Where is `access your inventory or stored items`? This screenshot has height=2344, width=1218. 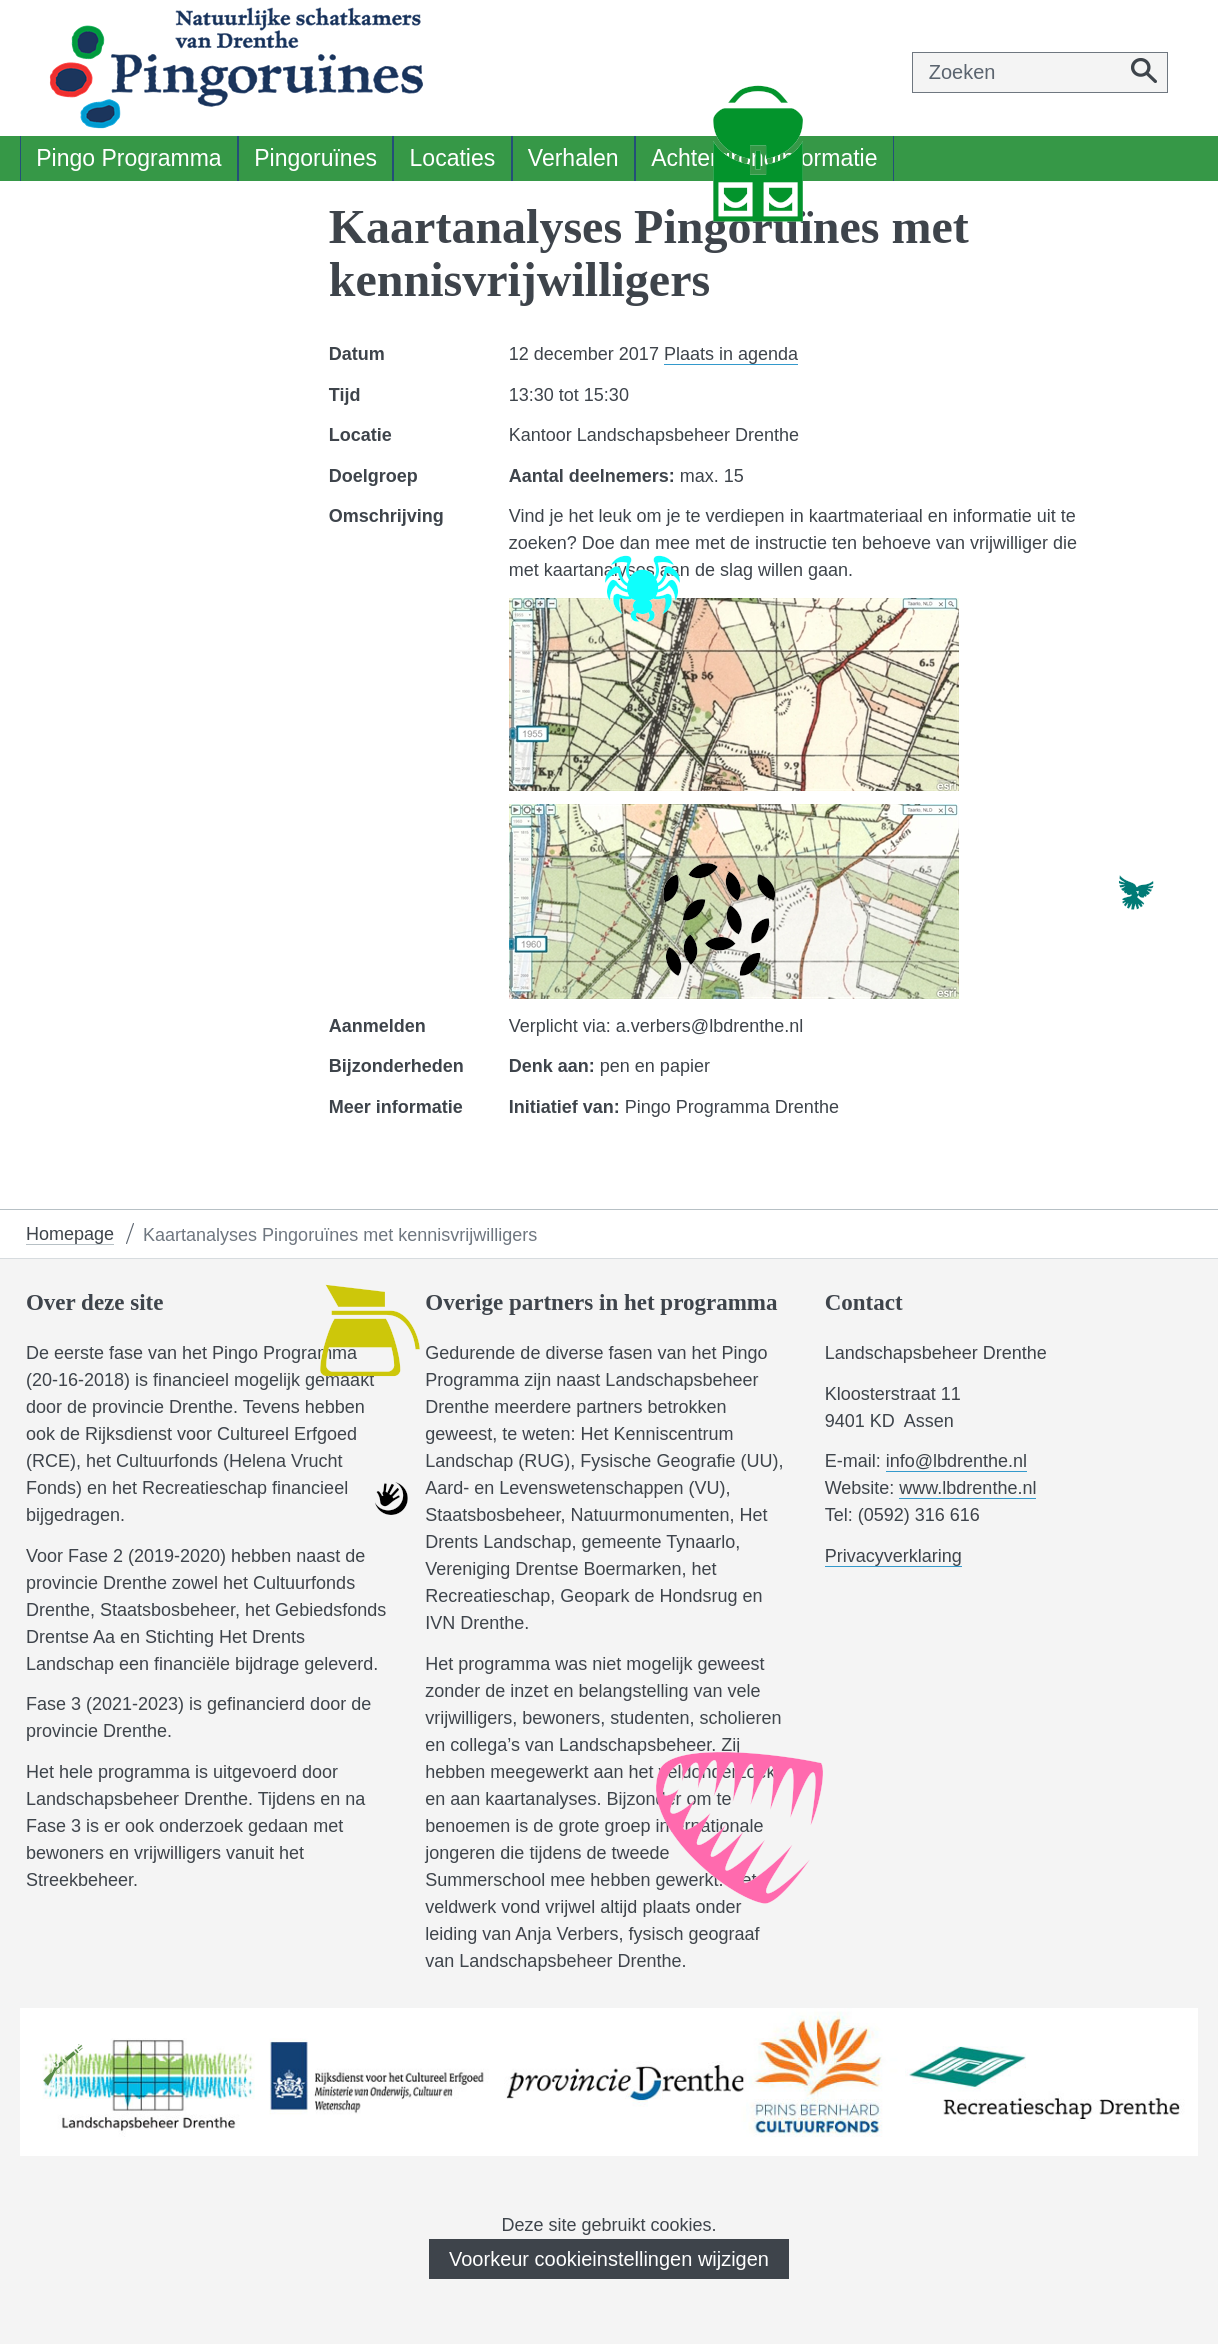 access your inventory or stored items is located at coordinates (758, 153).